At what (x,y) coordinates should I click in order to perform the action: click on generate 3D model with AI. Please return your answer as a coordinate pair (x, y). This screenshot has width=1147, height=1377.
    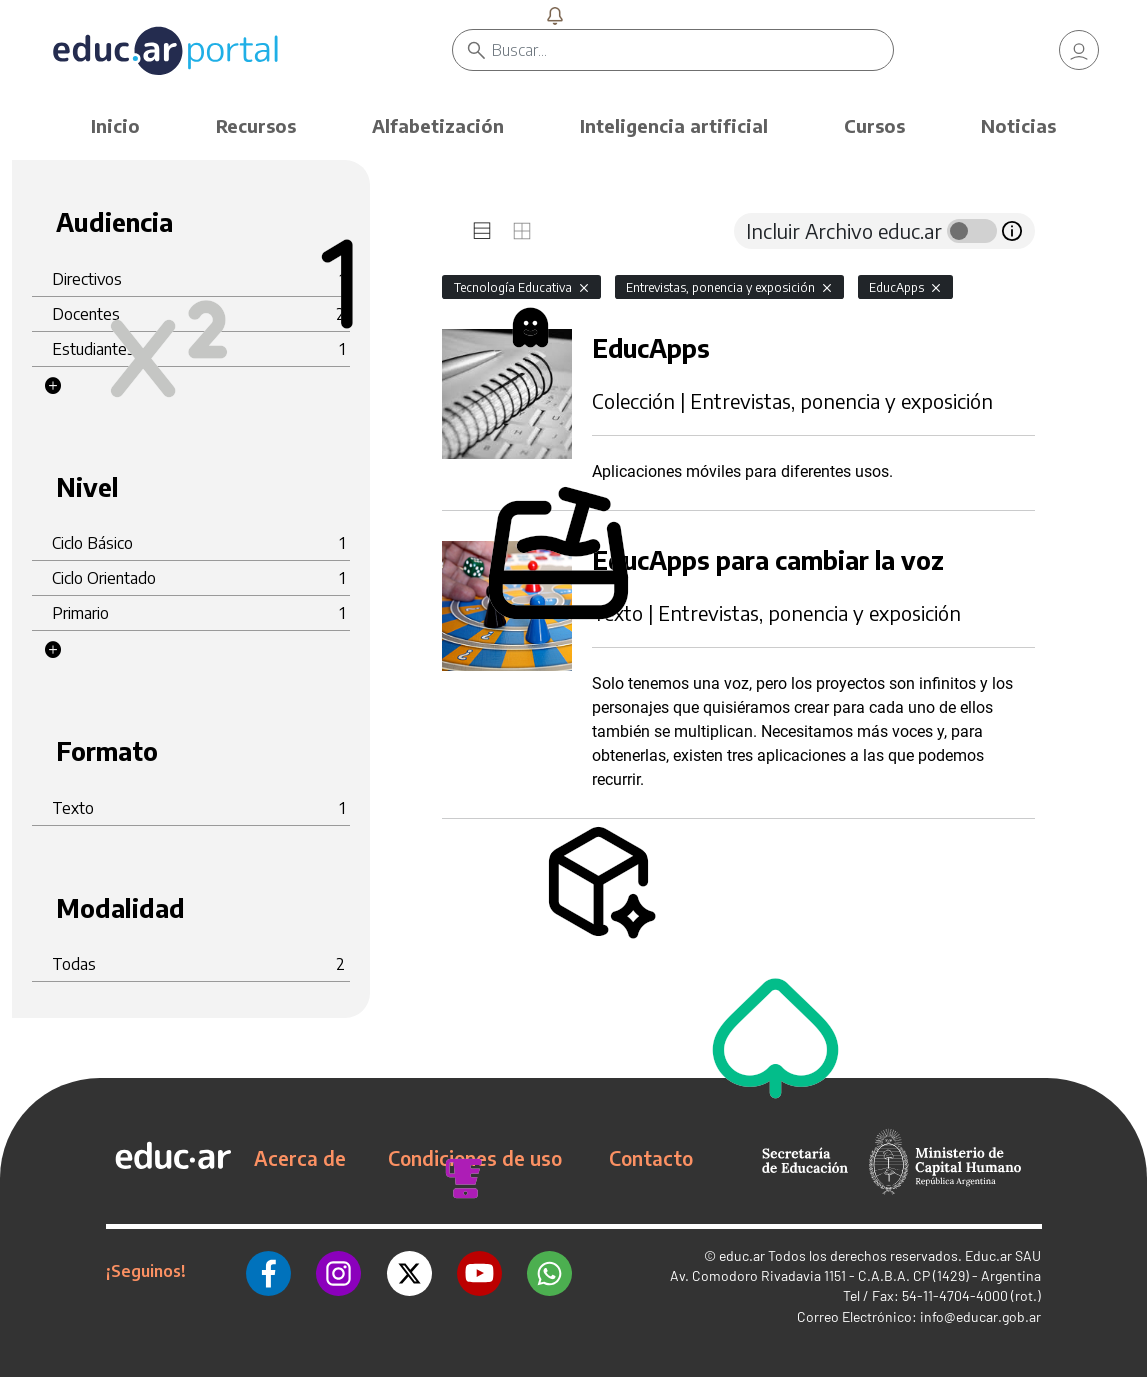
    Looking at the image, I should click on (598, 881).